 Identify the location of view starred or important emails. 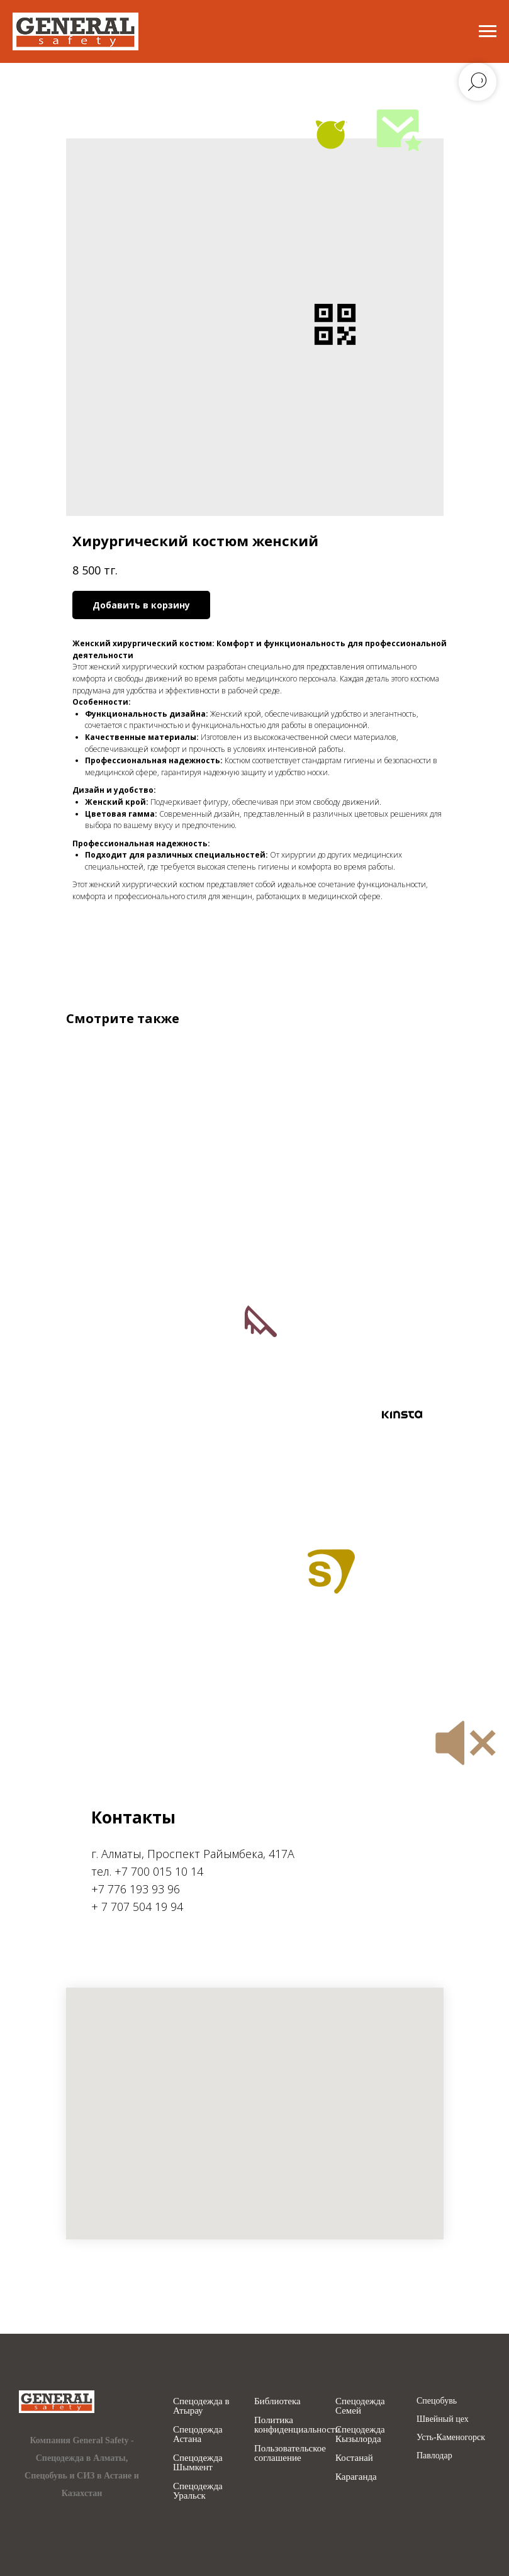
(398, 128).